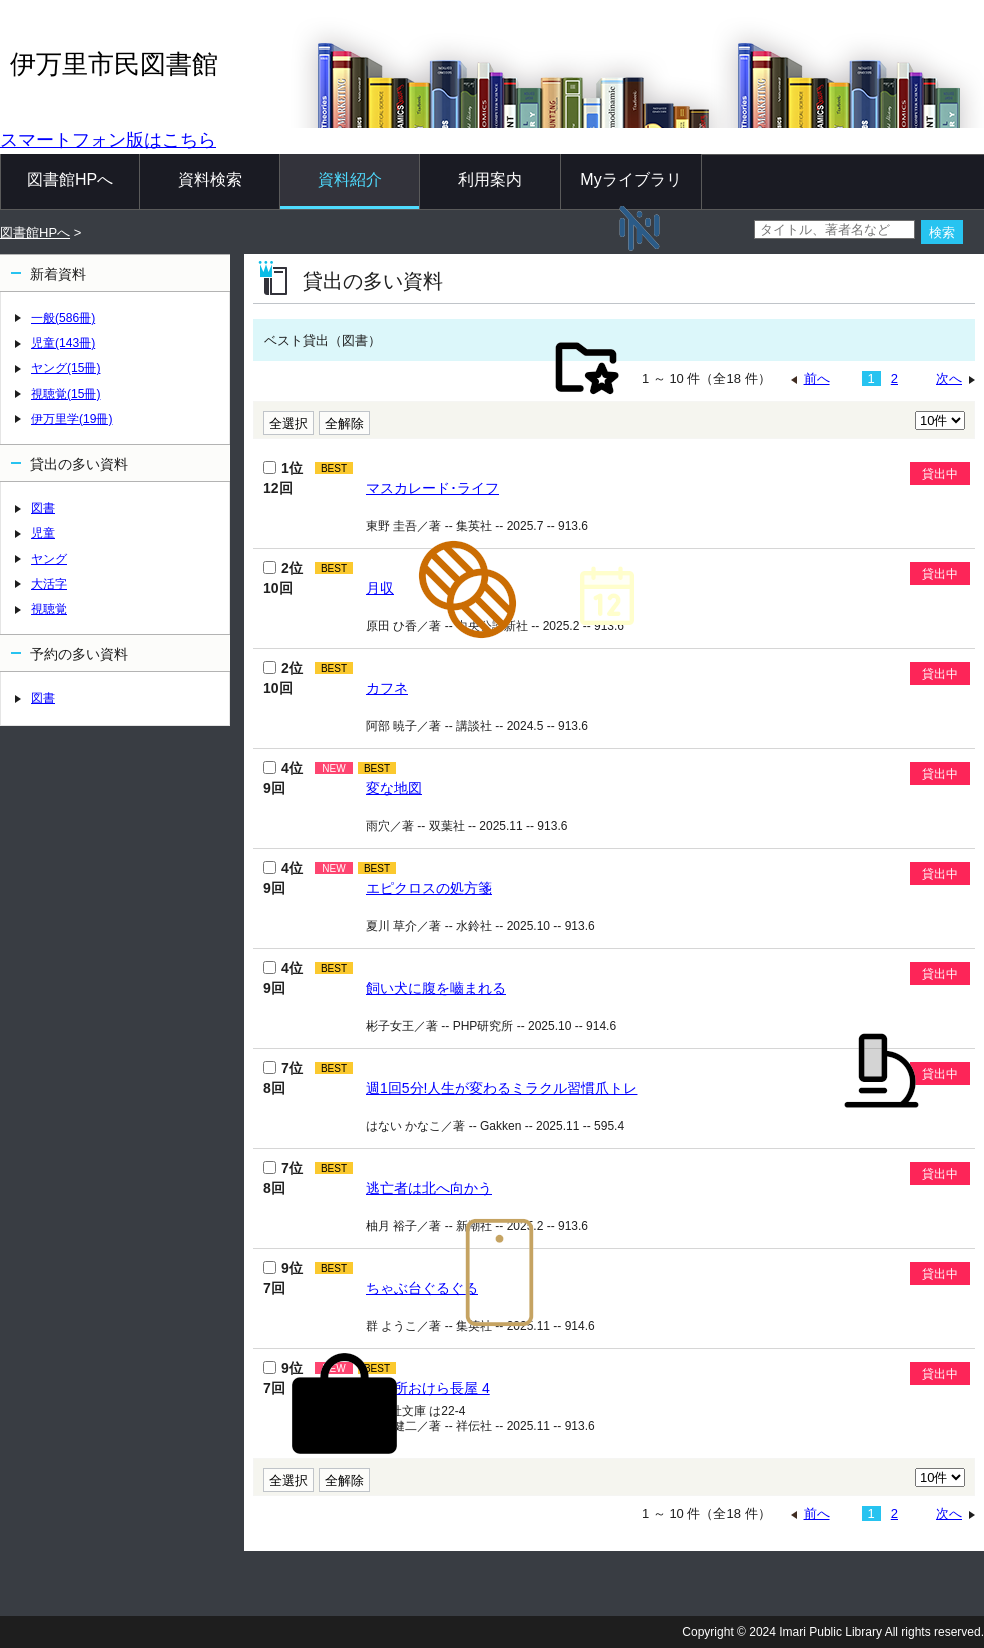  What do you see at coordinates (467, 589) in the screenshot?
I see `exclude overlapping elements from selection` at bounding box center [467, 589].